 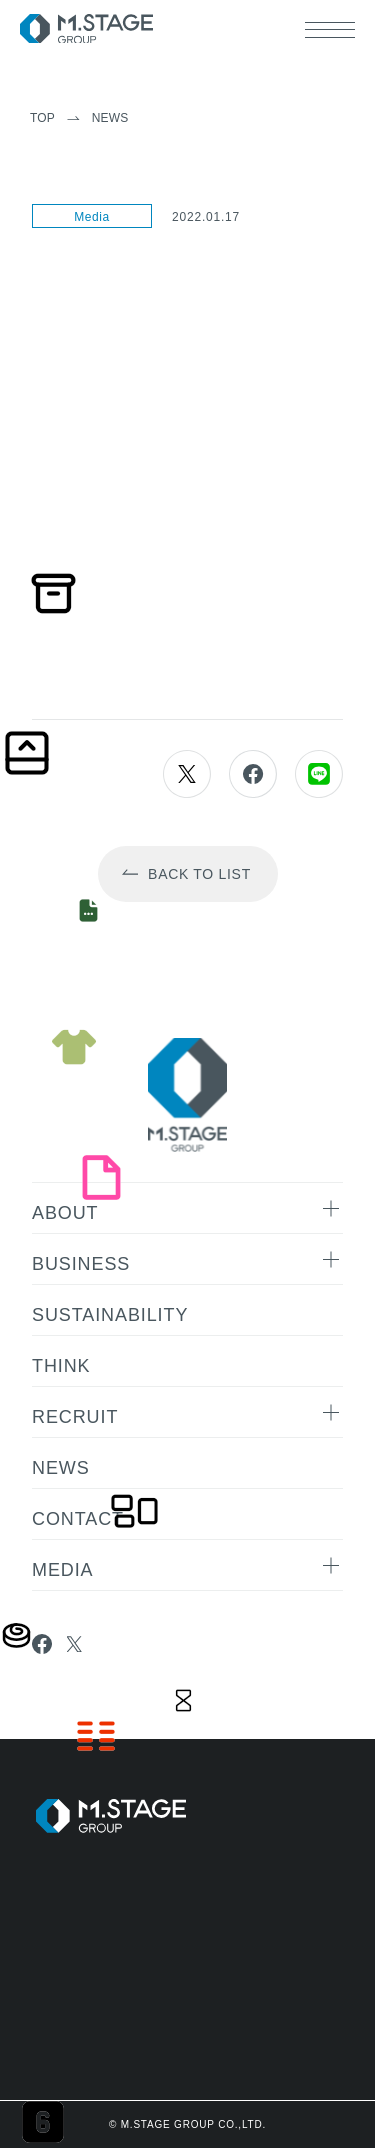 I want to click on view or open a file, so click(x=101, y=1177).